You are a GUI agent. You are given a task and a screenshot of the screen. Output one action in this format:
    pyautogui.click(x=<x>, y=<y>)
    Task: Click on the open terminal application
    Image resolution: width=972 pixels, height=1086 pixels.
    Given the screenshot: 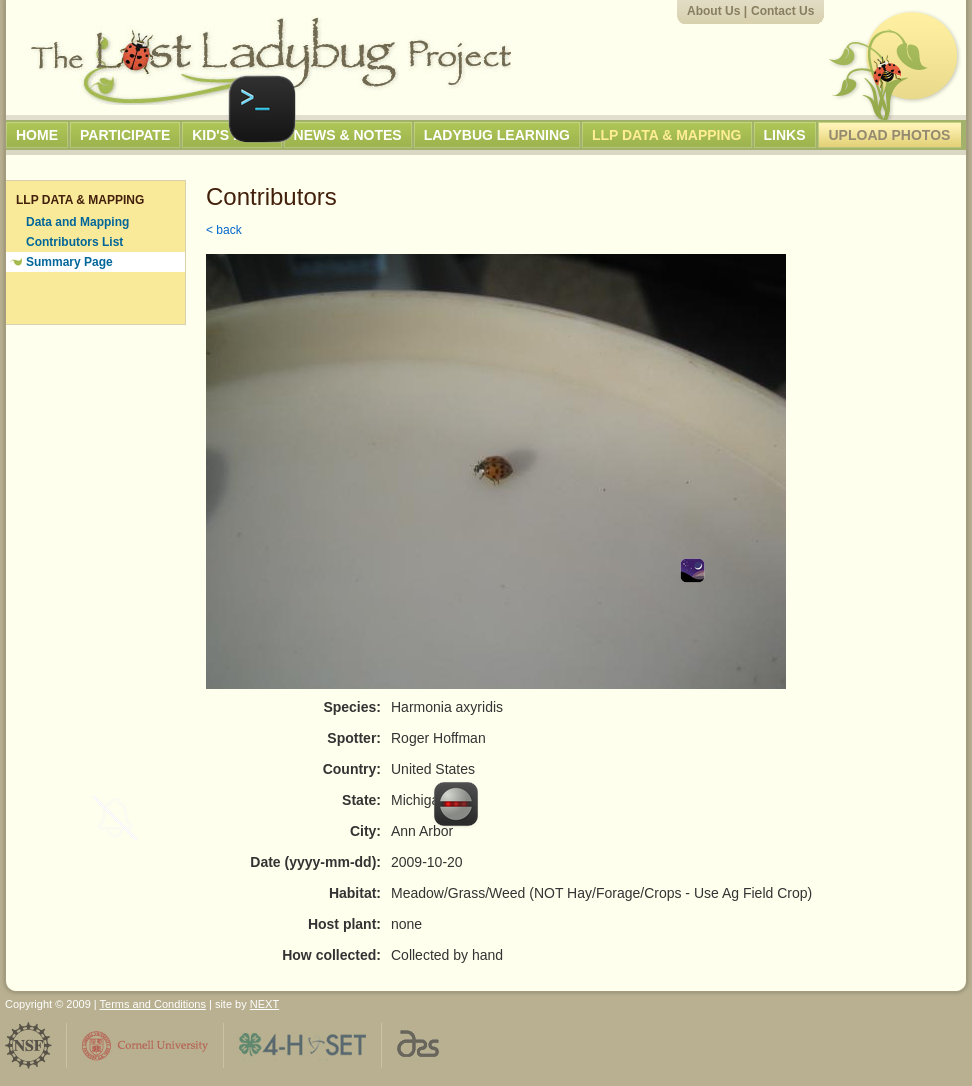 What is the action you would take?
    pyautogui.click(x=262, y=109)
    